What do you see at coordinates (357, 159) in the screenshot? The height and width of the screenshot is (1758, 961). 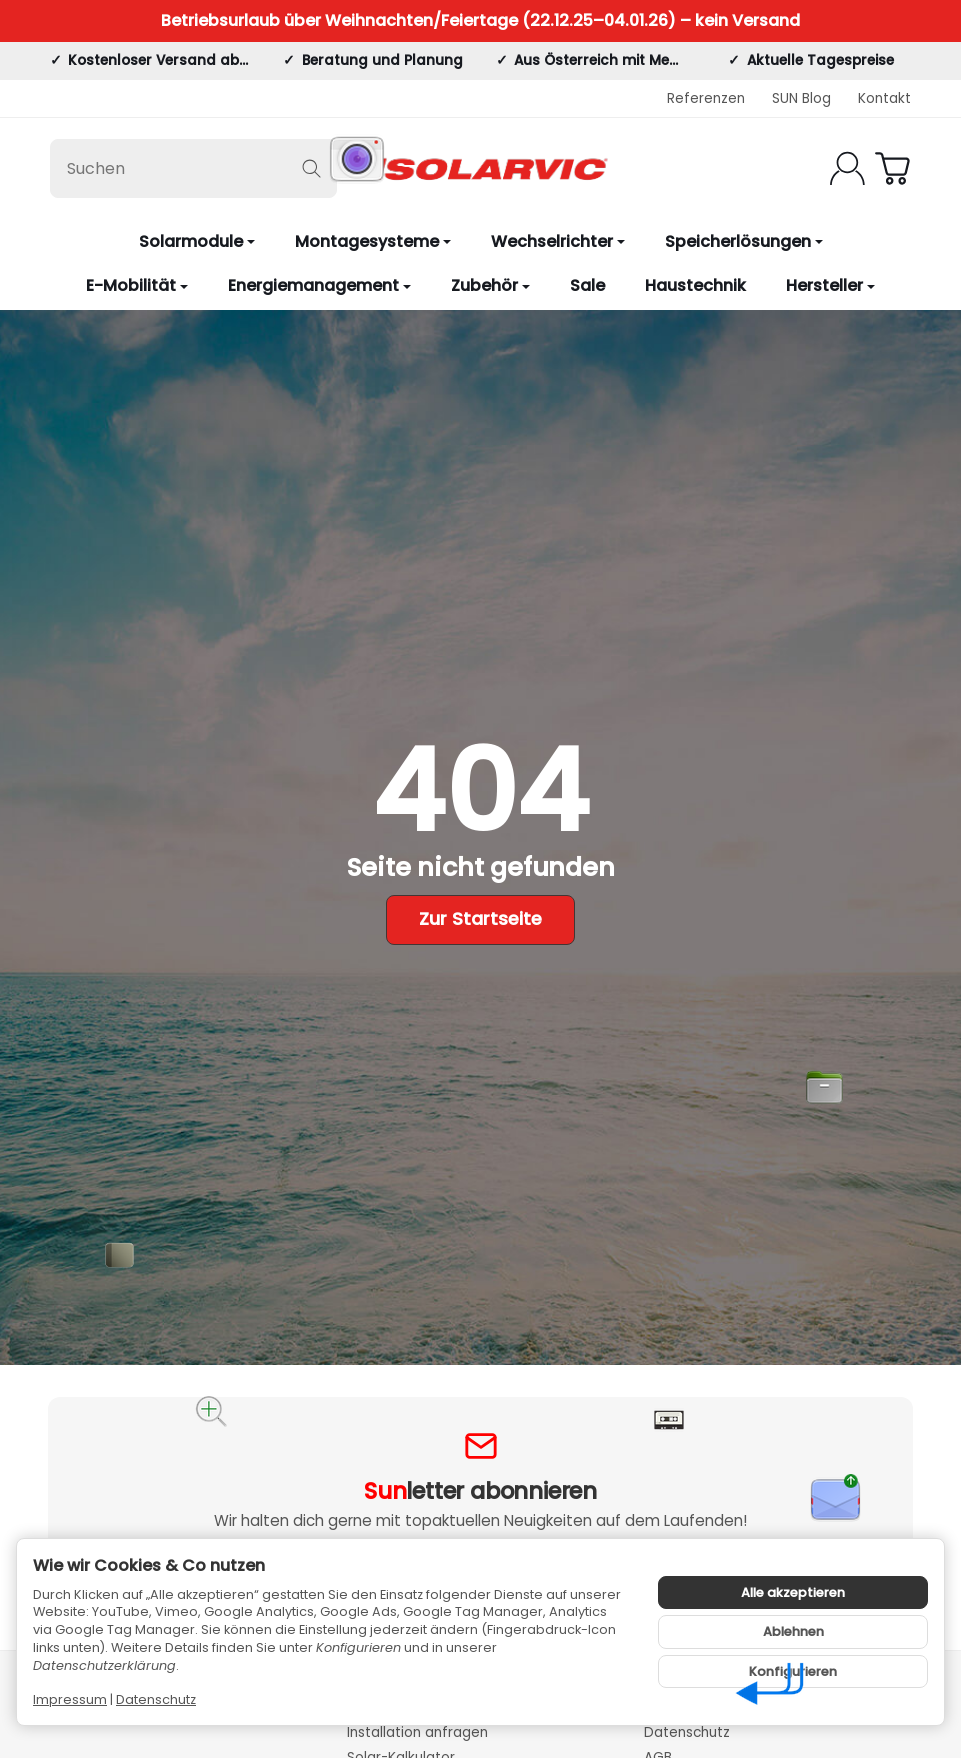 I see `open the camera app` at bounding box center [357, 159].